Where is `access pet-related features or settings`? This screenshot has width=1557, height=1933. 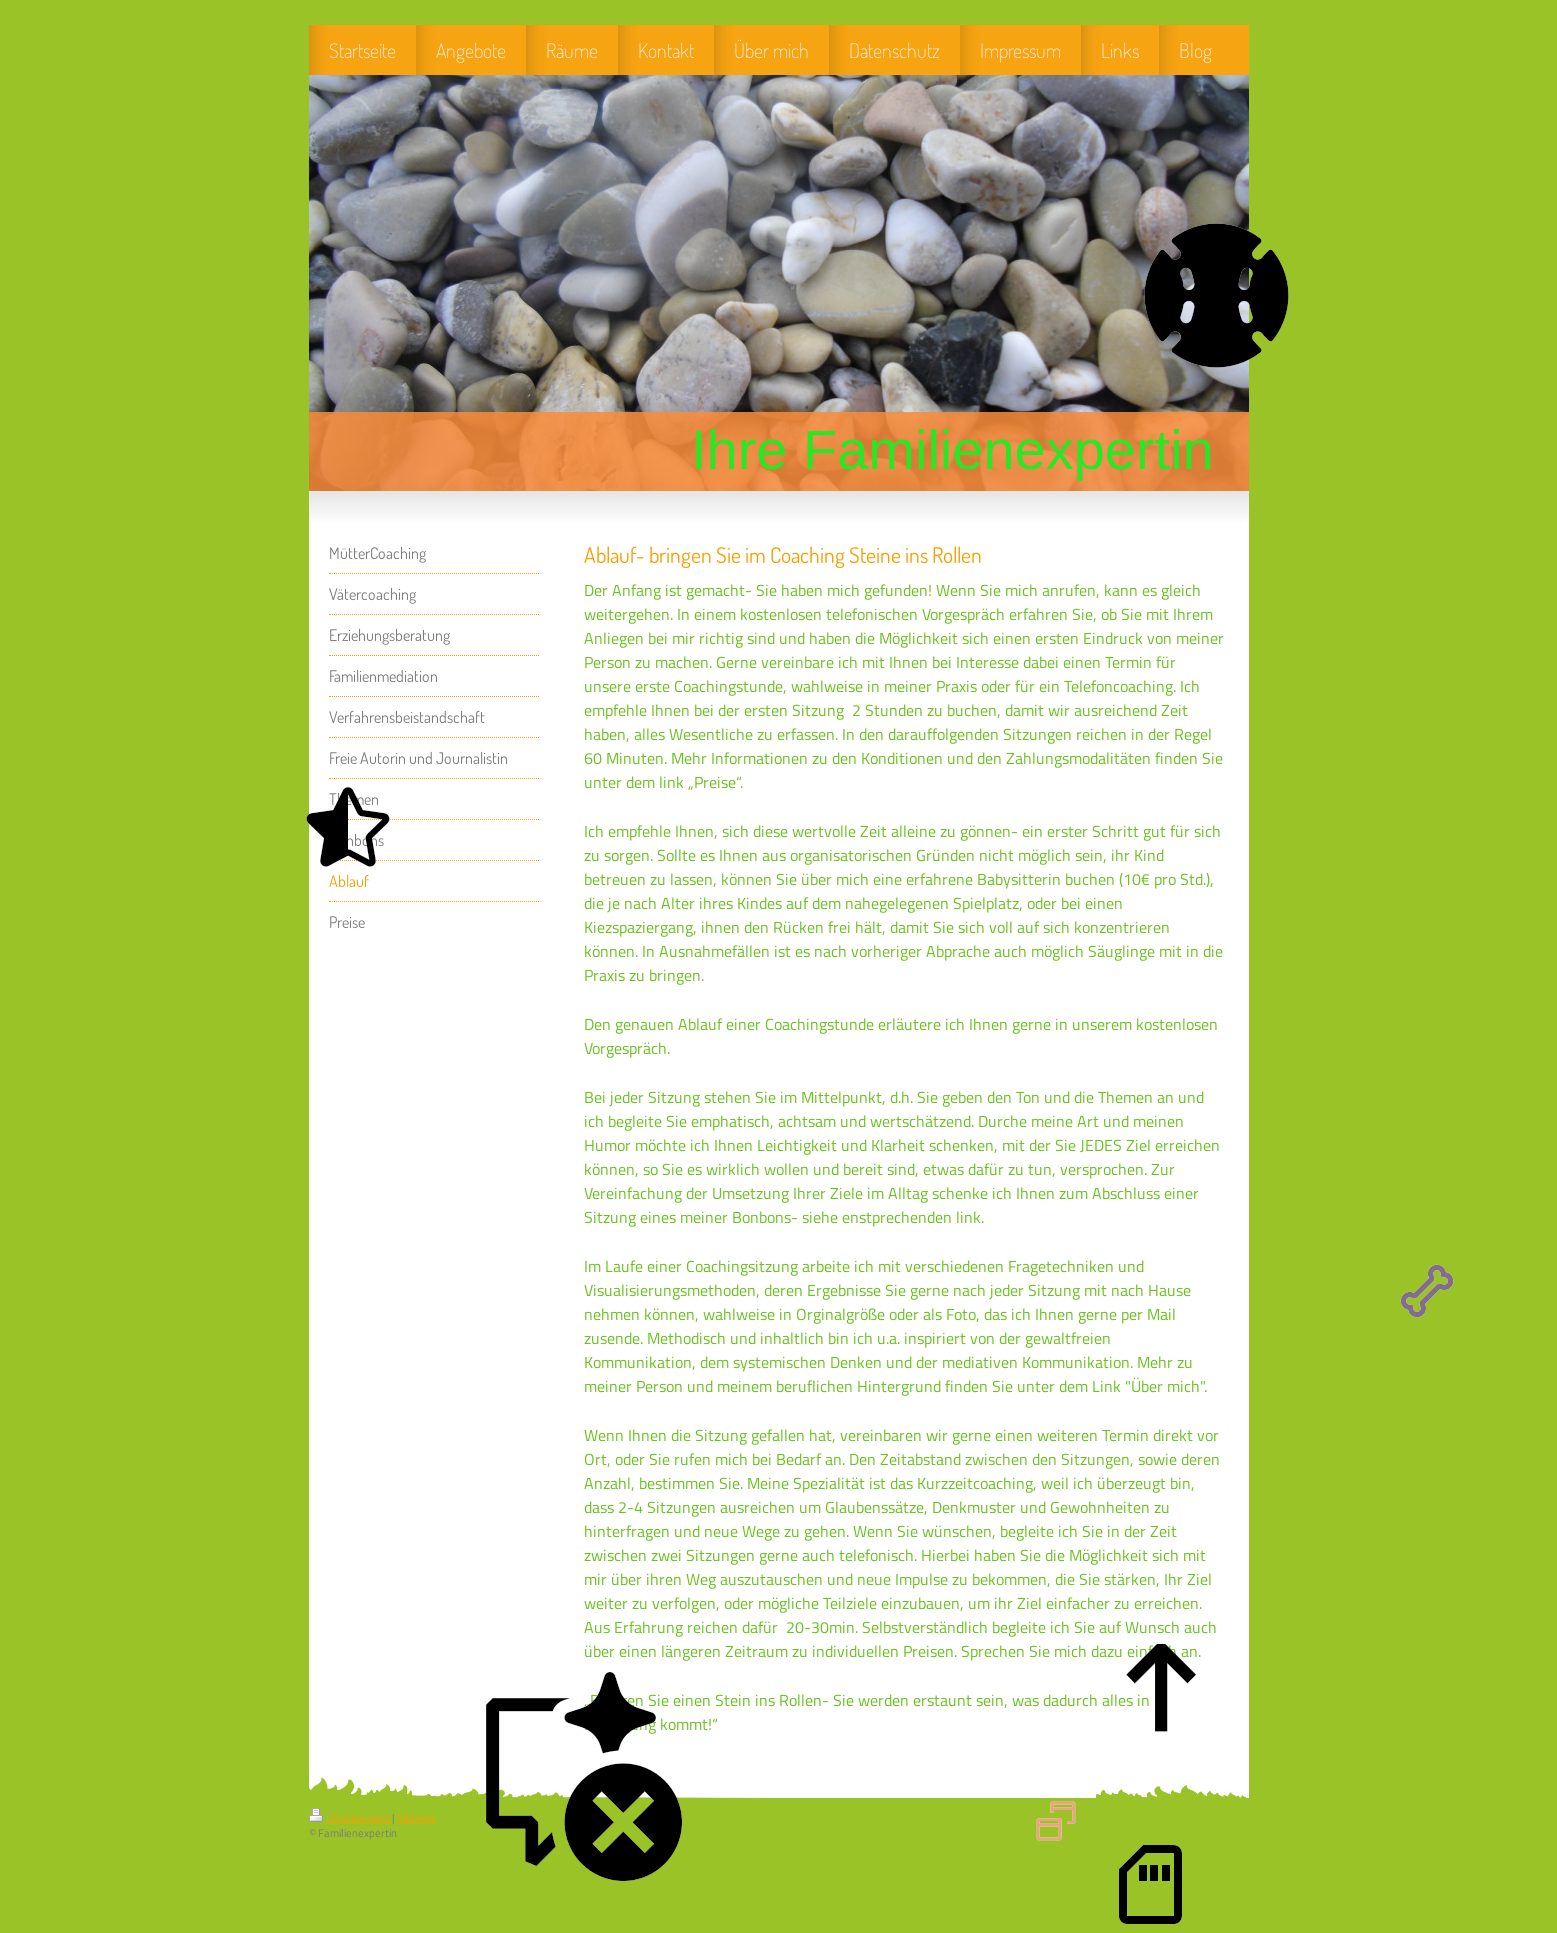 access pet-related features or settings is located at coordinates (1427, 1291).